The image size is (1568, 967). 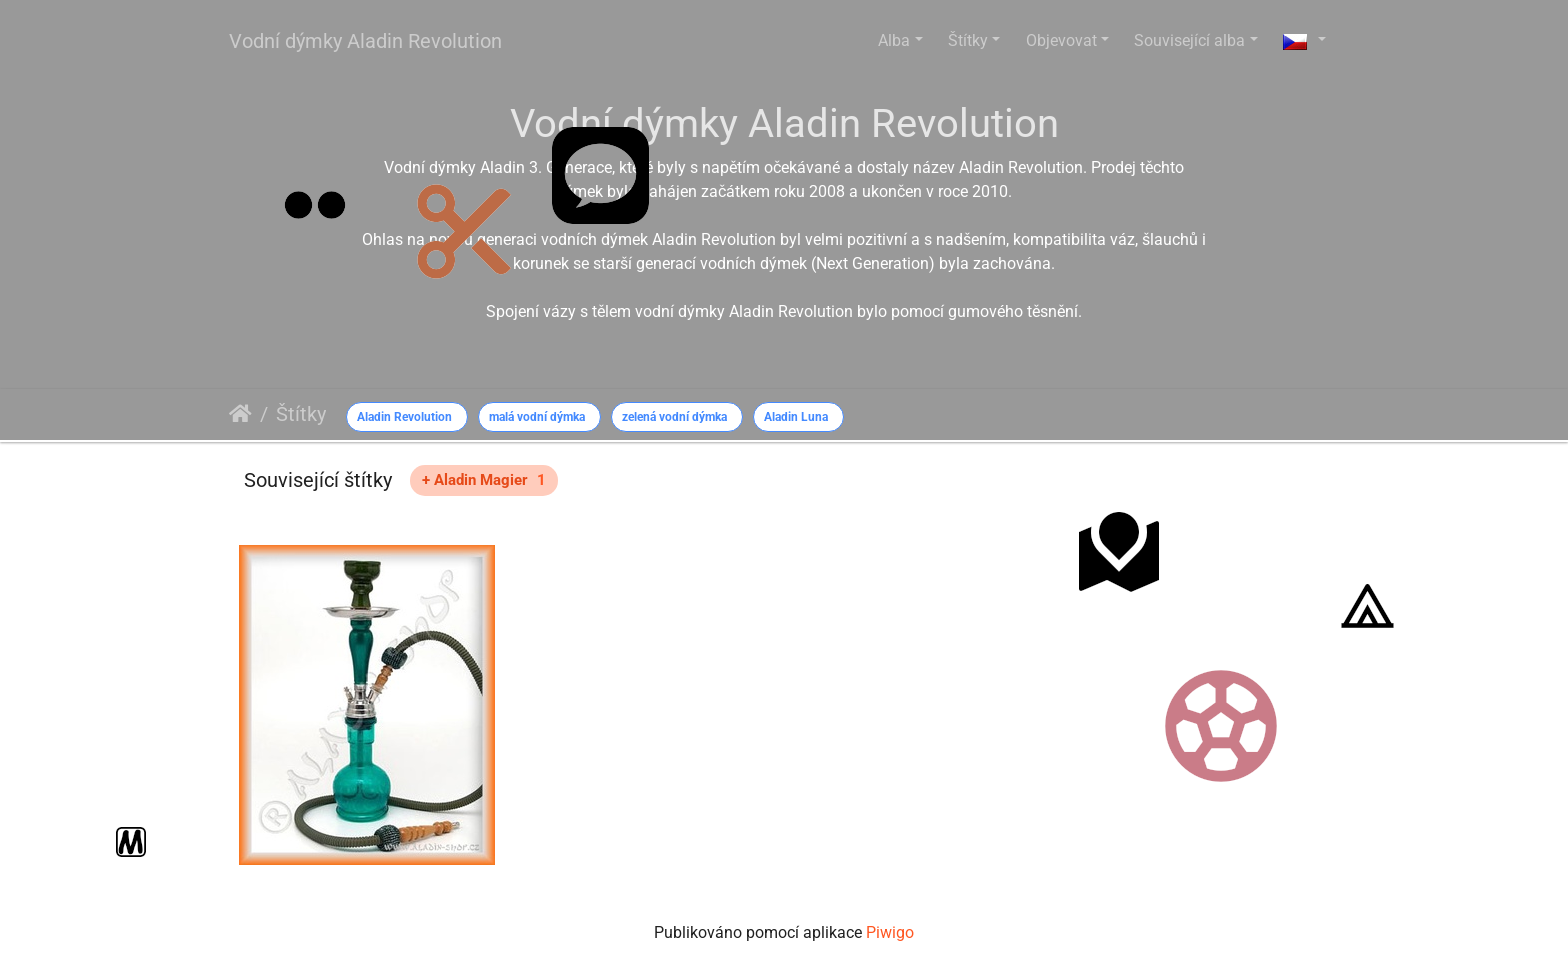 What do you see at coordinates (1221, 726) in the screenshot?
I see `access football or soccer content` at bounding box center [1221, 726].